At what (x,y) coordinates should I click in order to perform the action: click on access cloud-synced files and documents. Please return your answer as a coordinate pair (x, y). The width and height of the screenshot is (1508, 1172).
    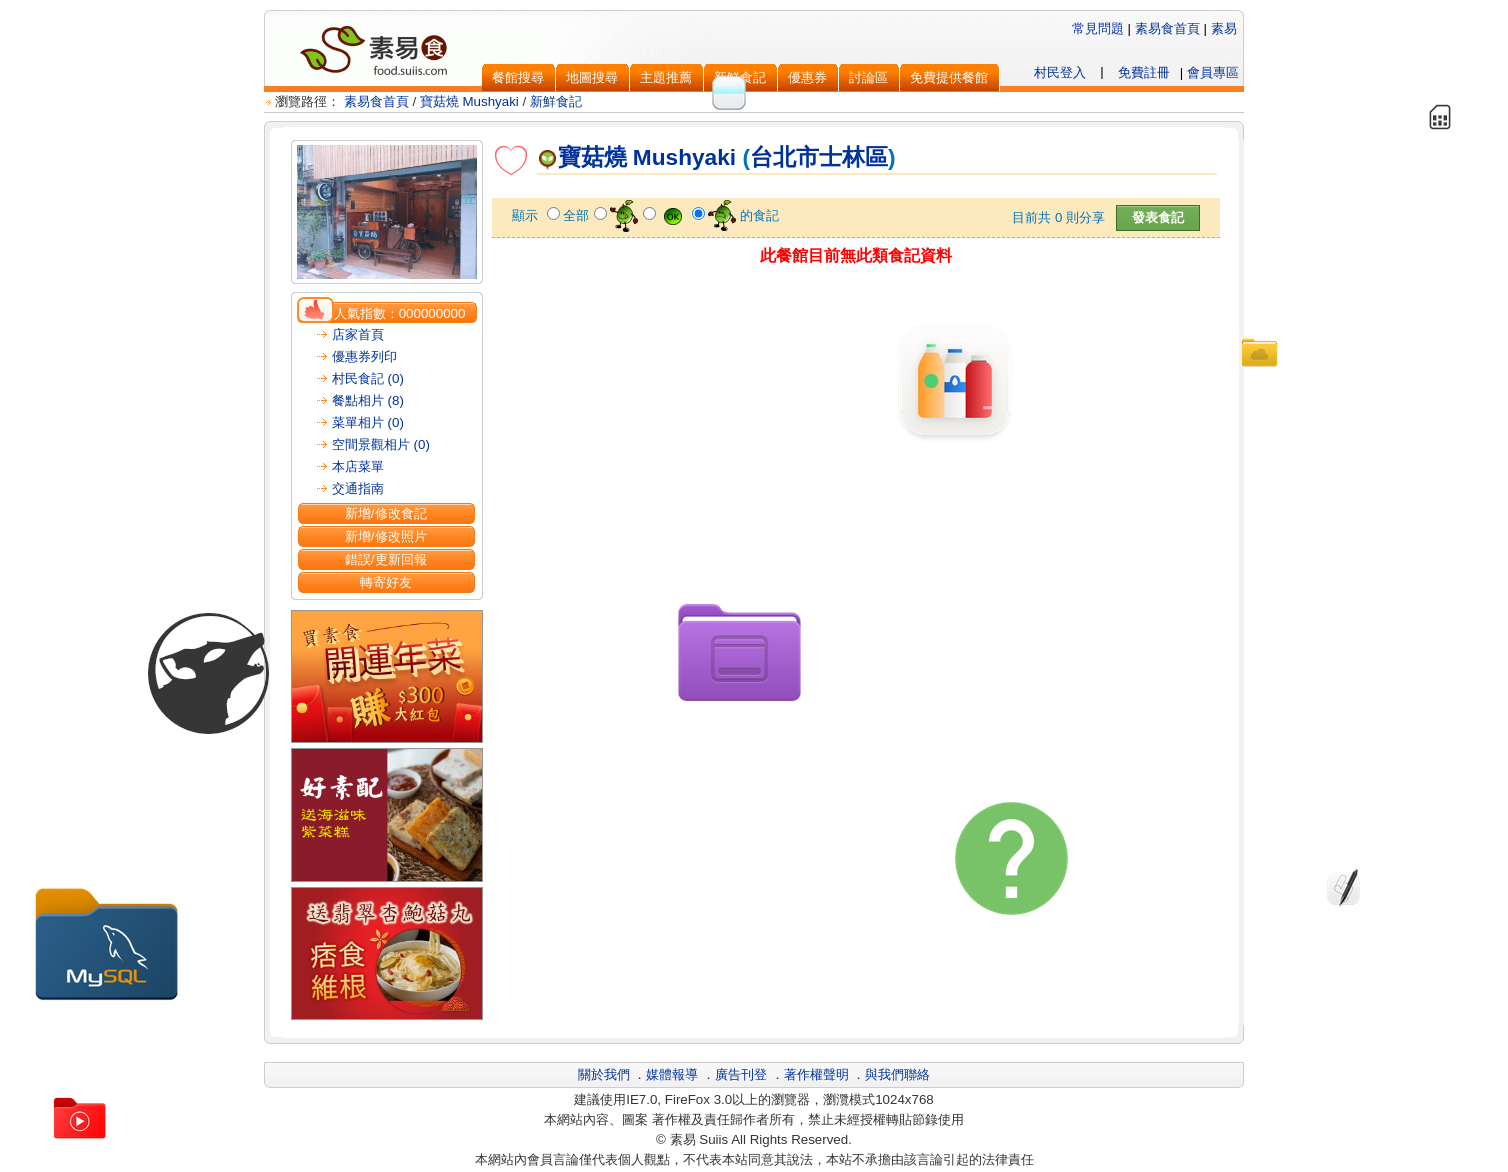
    Looking at the image, I should click on (1259, 352).